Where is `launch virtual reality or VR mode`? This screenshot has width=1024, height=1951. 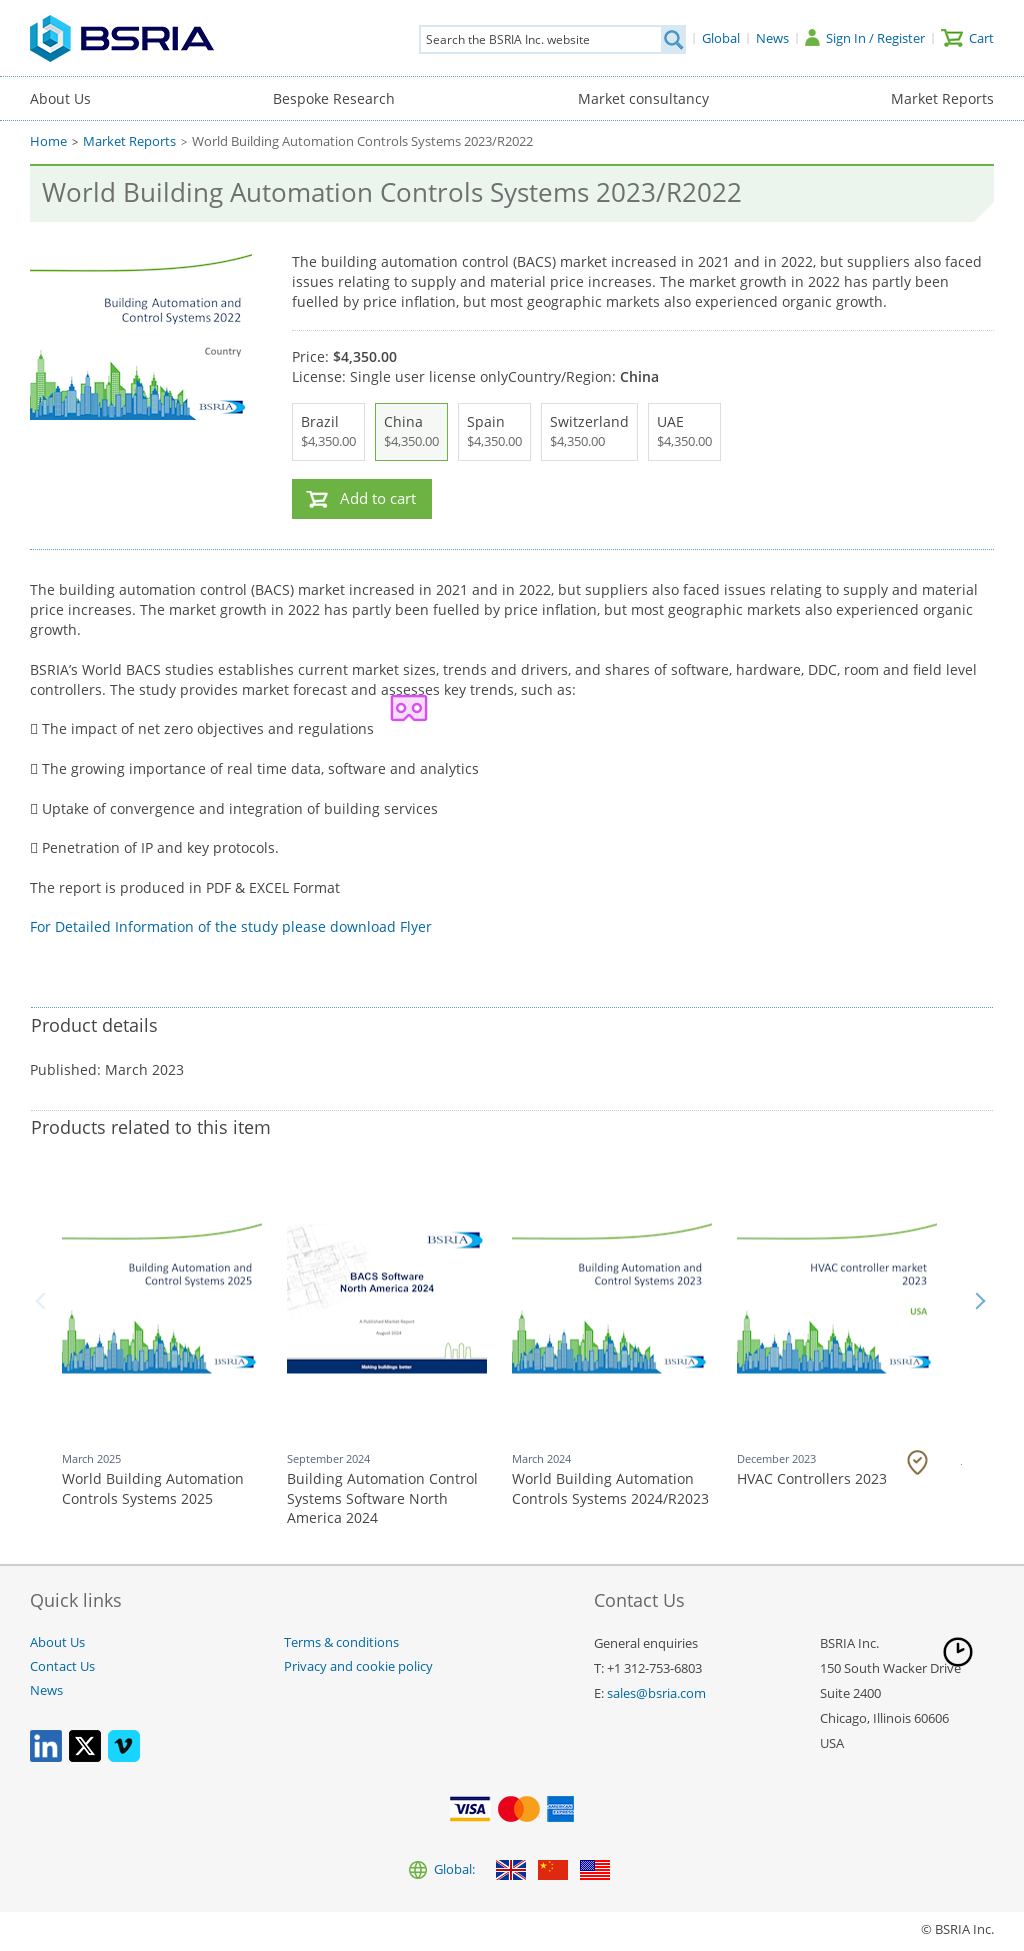 launch virtual reality or VR mode is located at coordinates (409, 708).